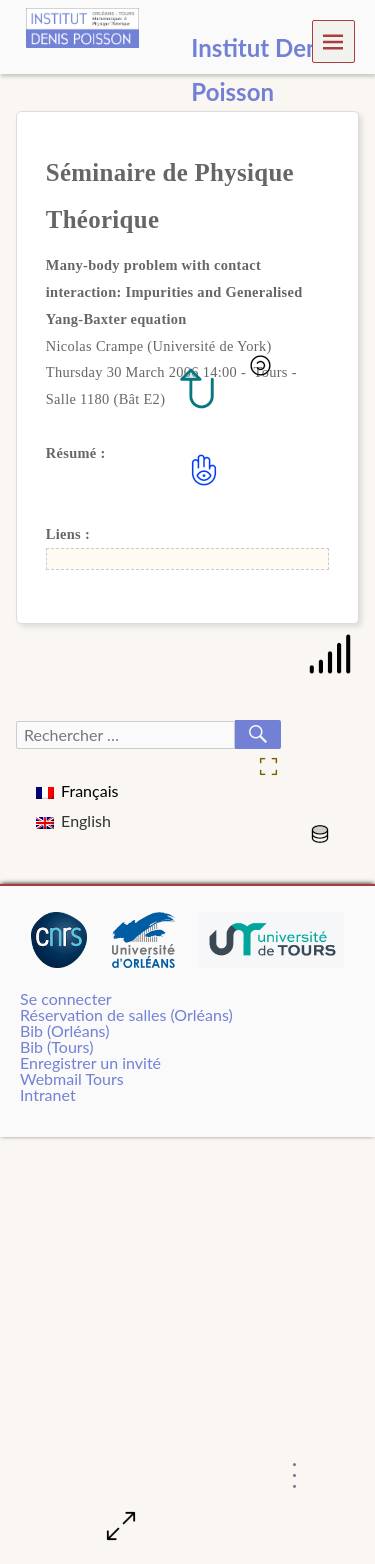 The height and width of the screenshot is (1564, 375). Describe the element at coordinates (294, 1475) in the screenshot. I see `open more options menu` at that location.